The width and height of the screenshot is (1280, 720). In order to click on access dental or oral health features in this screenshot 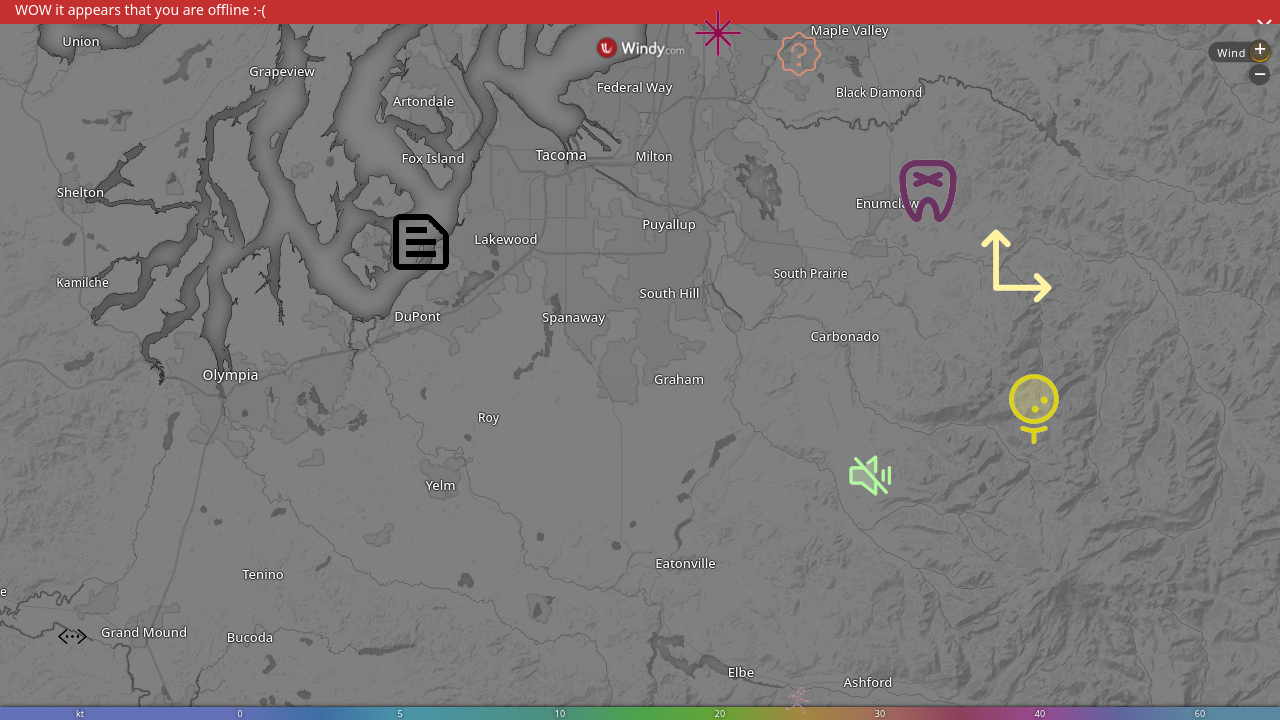, I will do `click(928, 191)`.